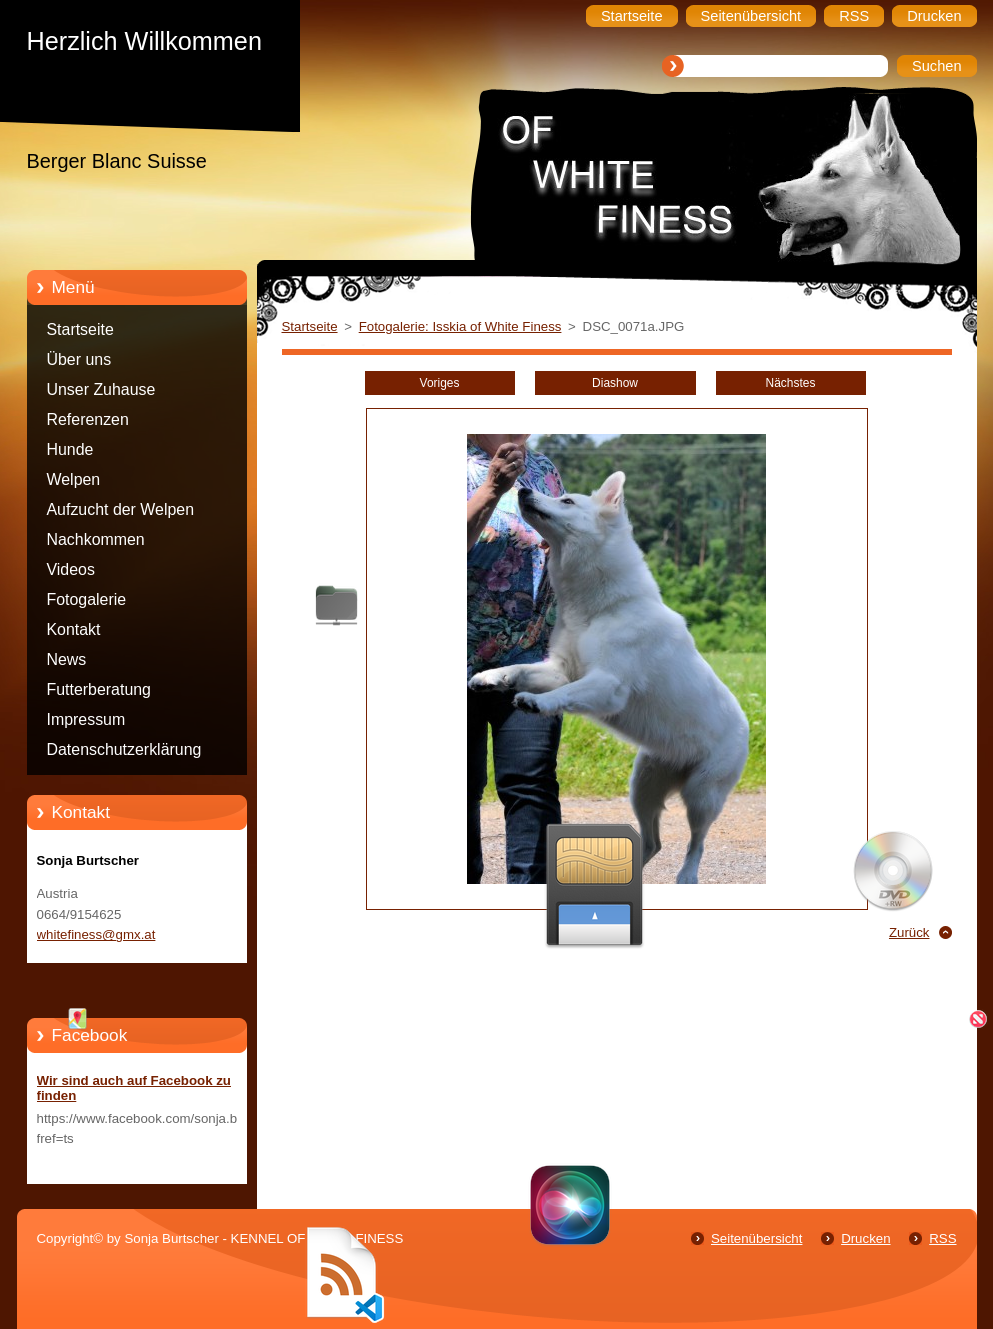 The image size is (993, 1329). What do you see at coordinates (341, 1274) in the screenshot?
I see `open or edit an xml file in visual studio code` at bounding box center [341, 1274].